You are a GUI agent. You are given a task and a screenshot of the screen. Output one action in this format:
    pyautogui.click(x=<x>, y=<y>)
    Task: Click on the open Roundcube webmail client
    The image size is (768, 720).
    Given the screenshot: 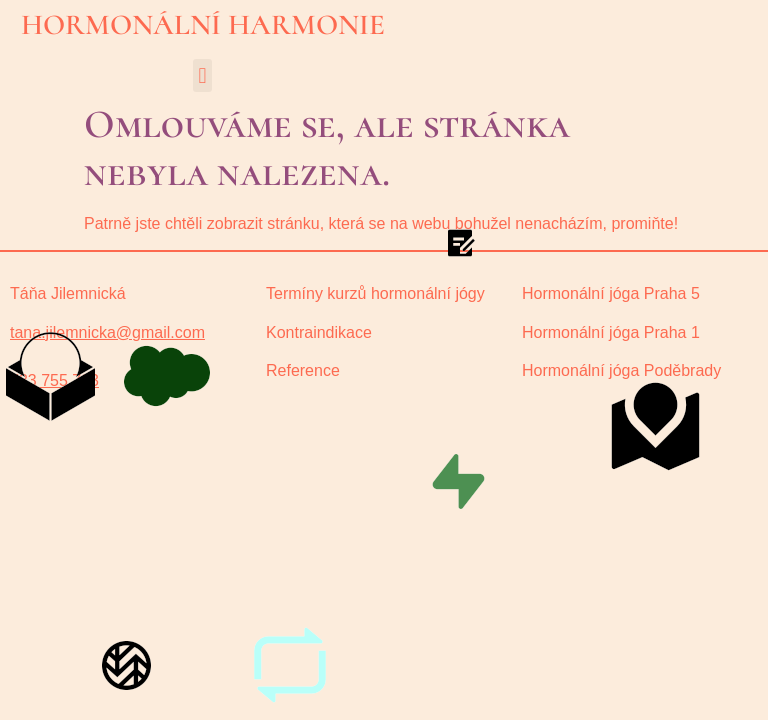 What is the action you would take?
    pyautogui.click(x=50, y=376)
    